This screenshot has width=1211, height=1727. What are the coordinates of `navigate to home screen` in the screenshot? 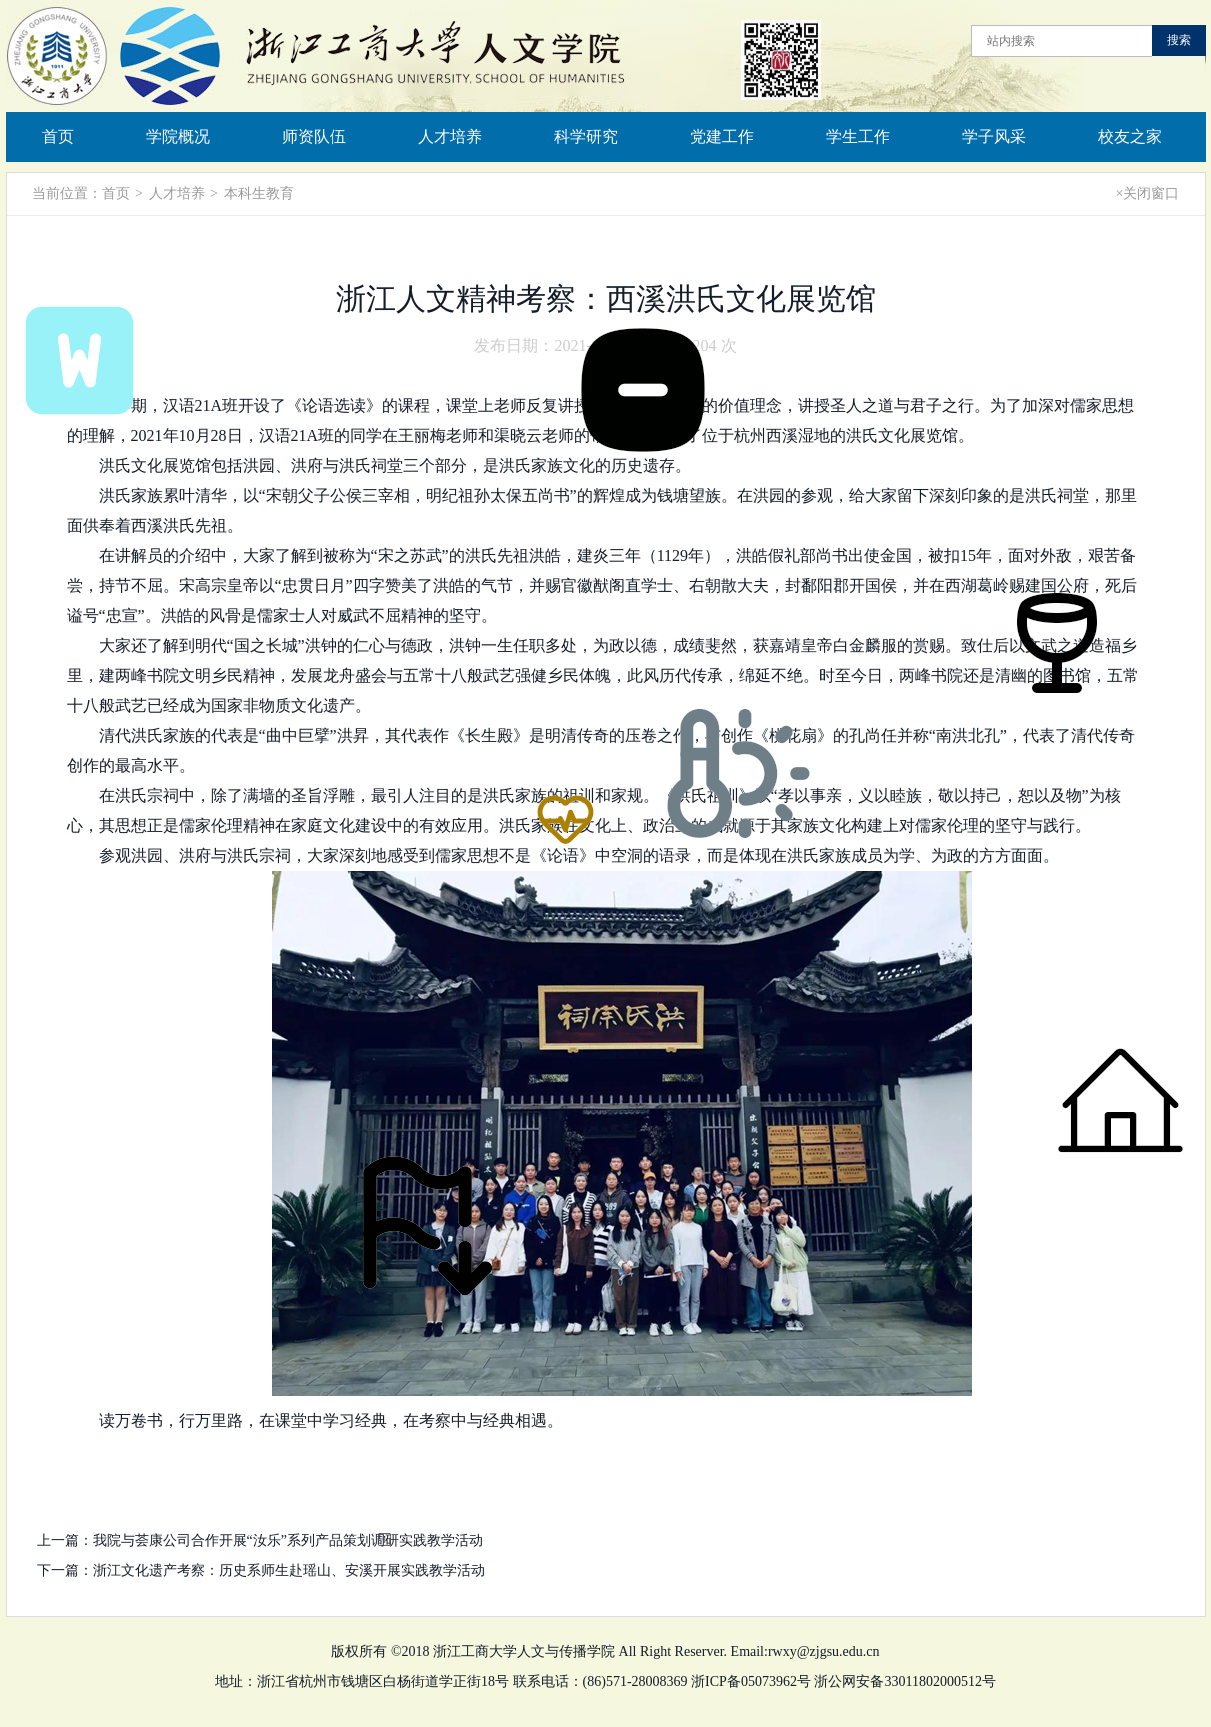 It's located at (1120, 1102).